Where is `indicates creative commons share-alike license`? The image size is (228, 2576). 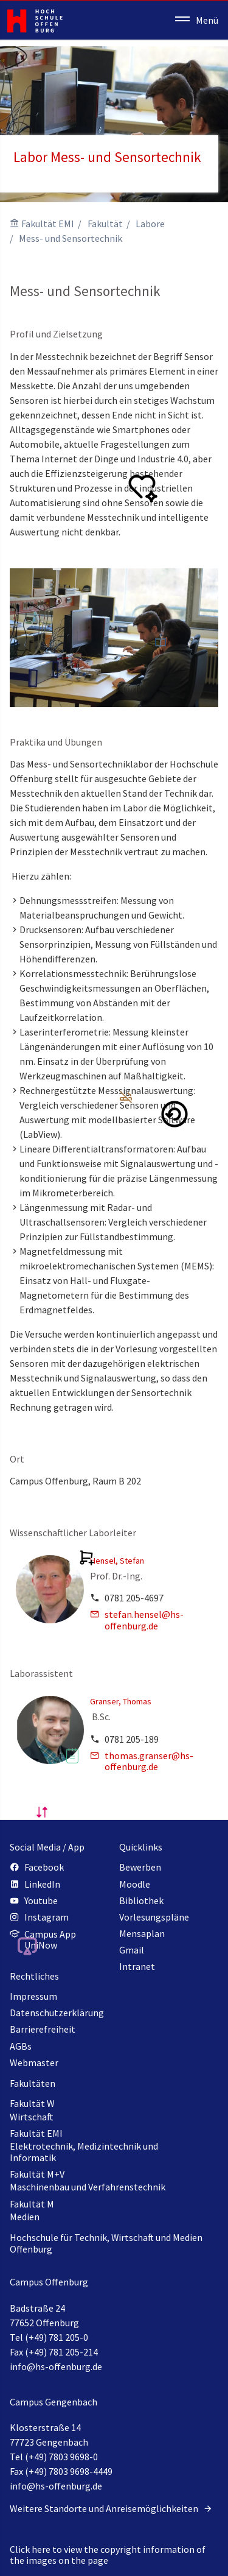 indicates creative commons share-alike license is located at coordinates (174, 1114).